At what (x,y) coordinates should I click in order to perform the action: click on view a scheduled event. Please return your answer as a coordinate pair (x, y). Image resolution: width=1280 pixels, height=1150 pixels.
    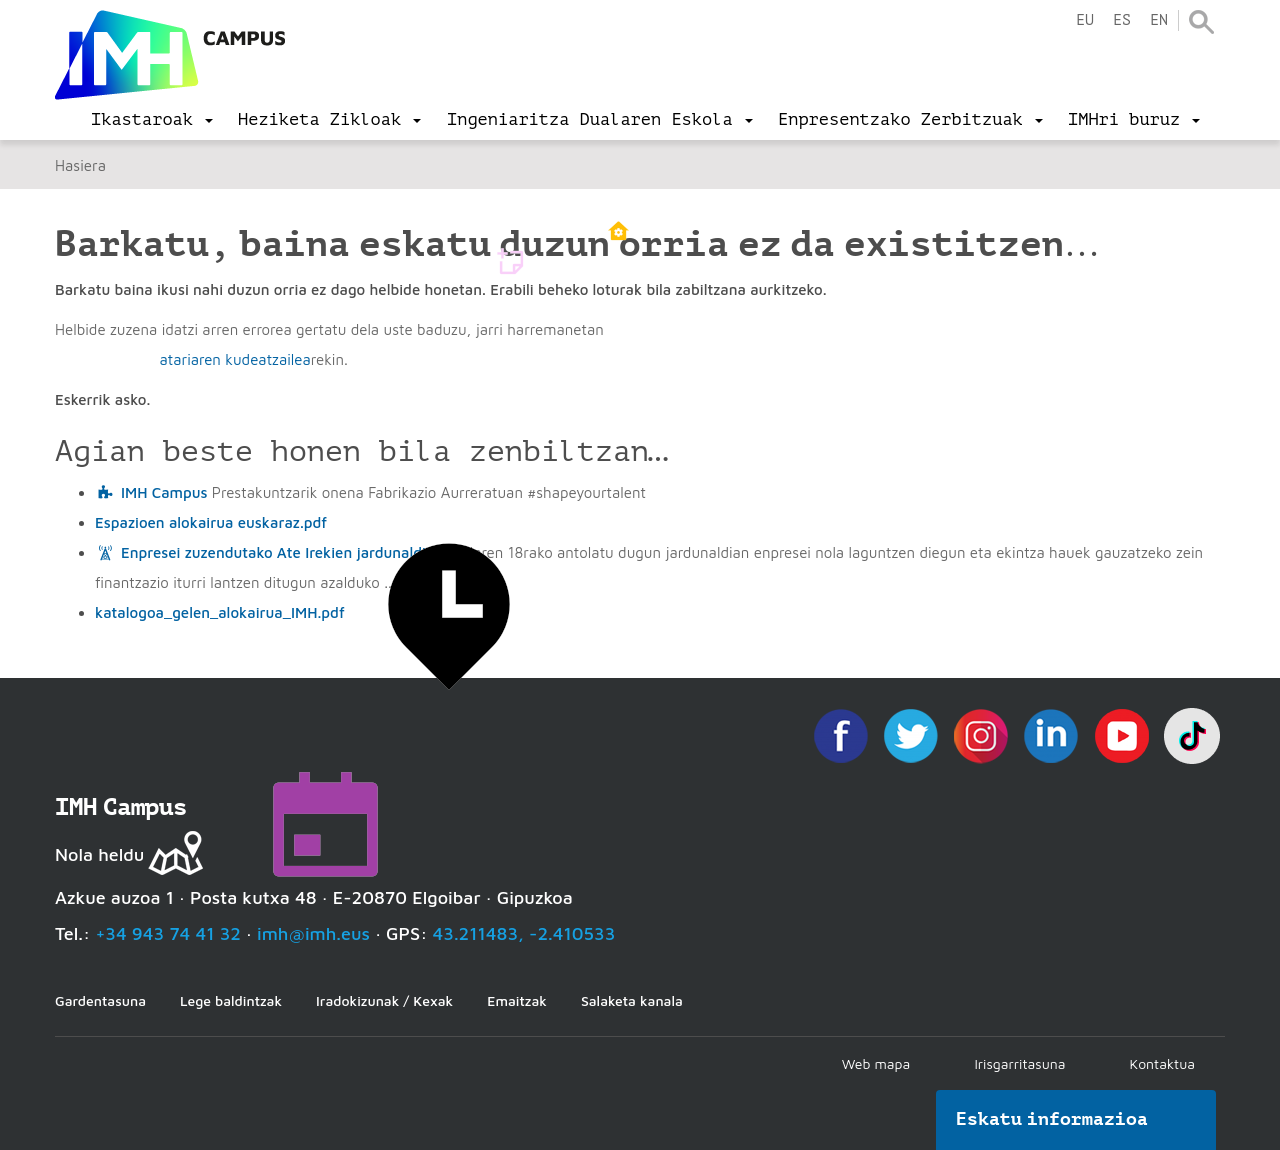
    Looking at the image, I should click on (325, 829).